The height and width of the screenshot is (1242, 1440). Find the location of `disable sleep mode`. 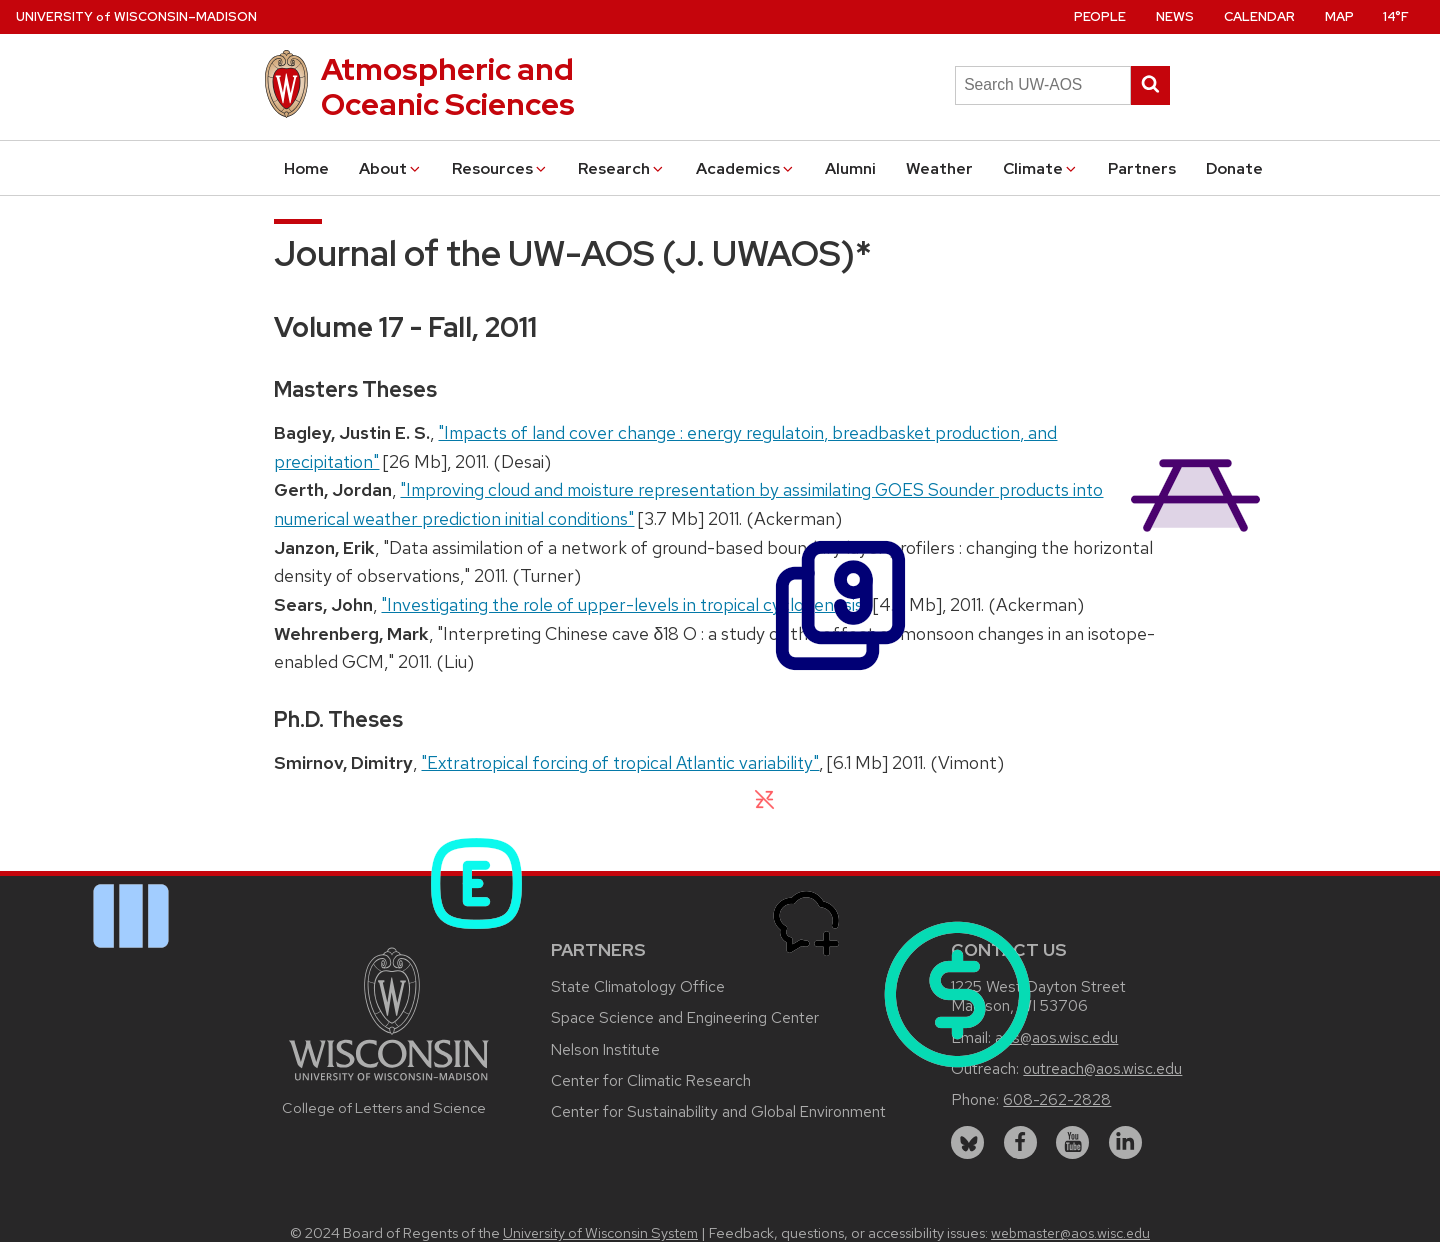

disable sleep mode is located at coordinates (764, 799).